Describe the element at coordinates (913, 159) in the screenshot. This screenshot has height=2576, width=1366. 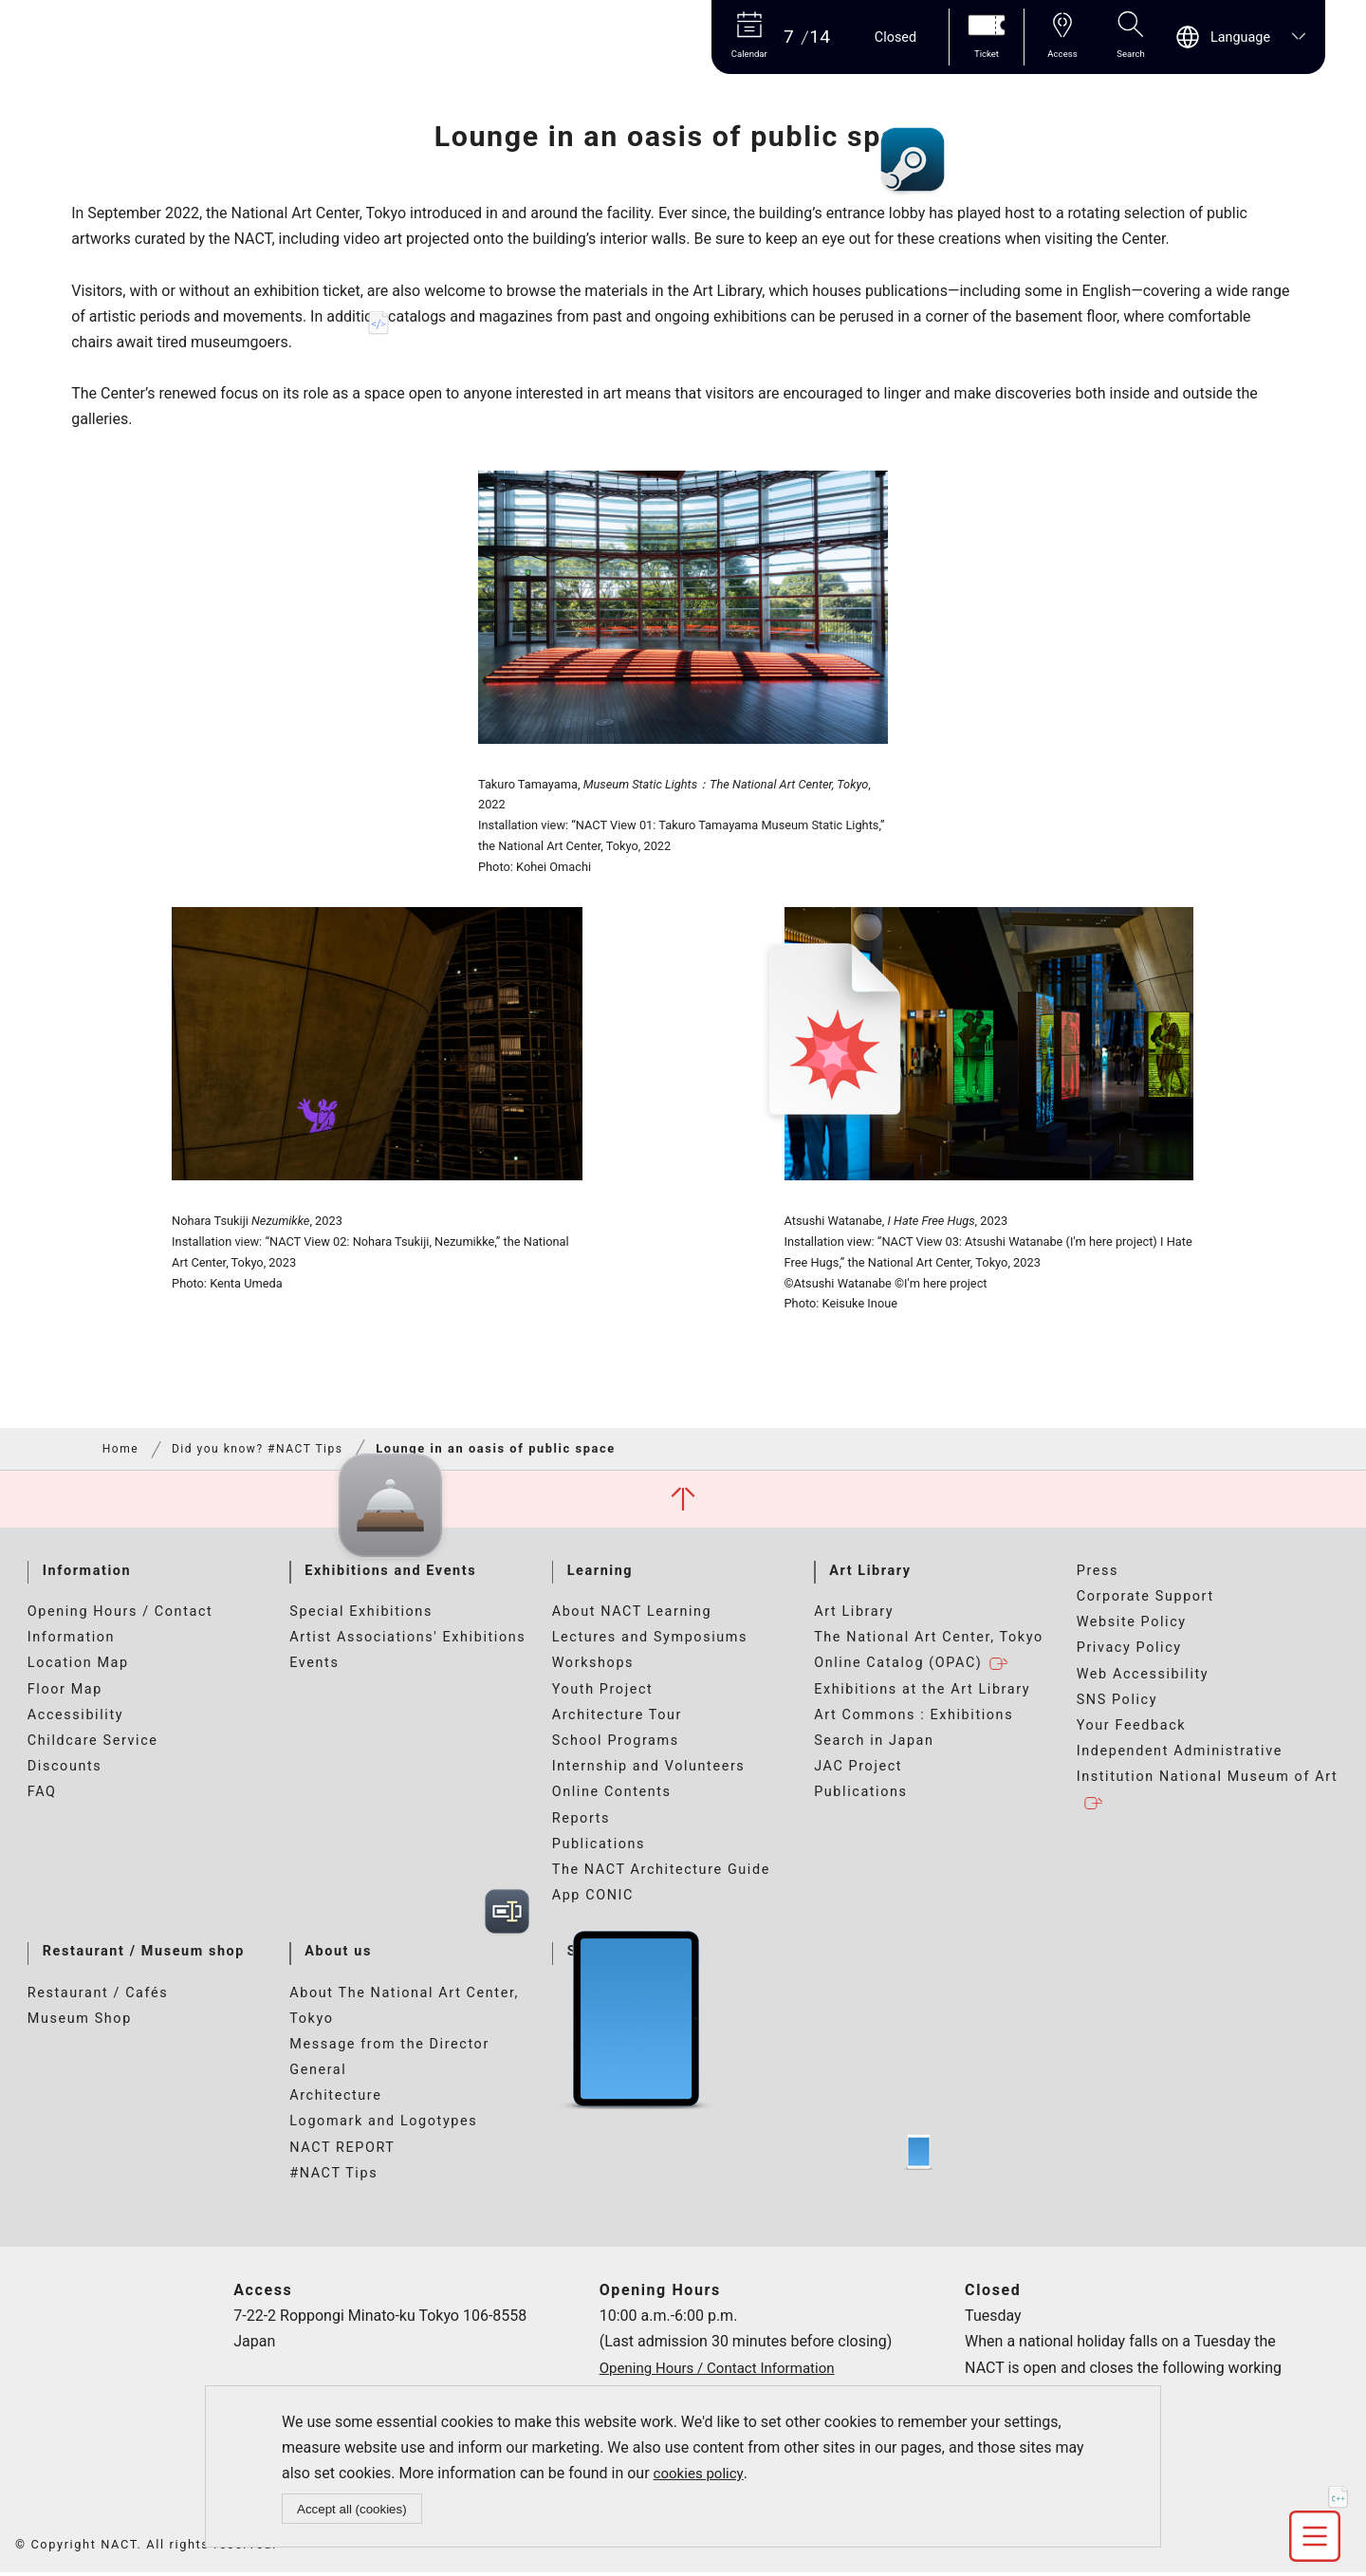
I see `open the steam gaming platform` at that location.